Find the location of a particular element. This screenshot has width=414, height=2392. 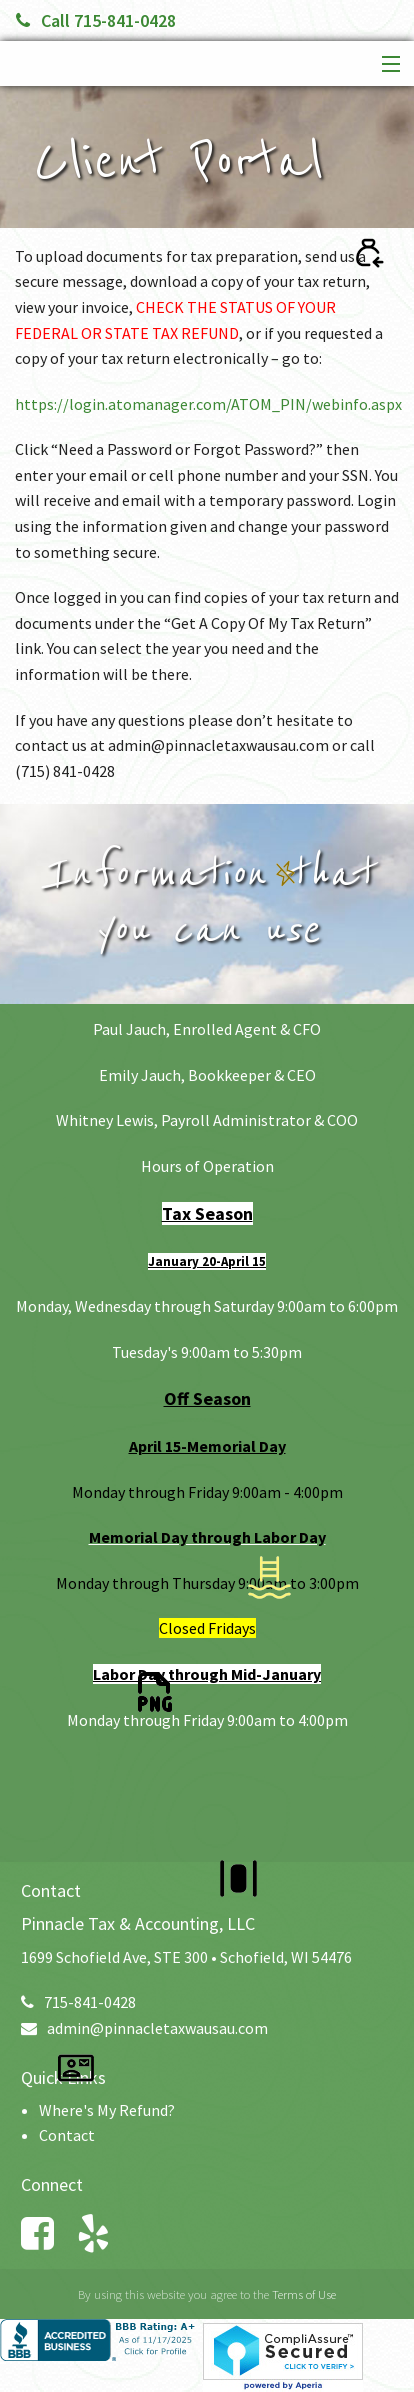

return or refund money is located at coordinates (368, 252).